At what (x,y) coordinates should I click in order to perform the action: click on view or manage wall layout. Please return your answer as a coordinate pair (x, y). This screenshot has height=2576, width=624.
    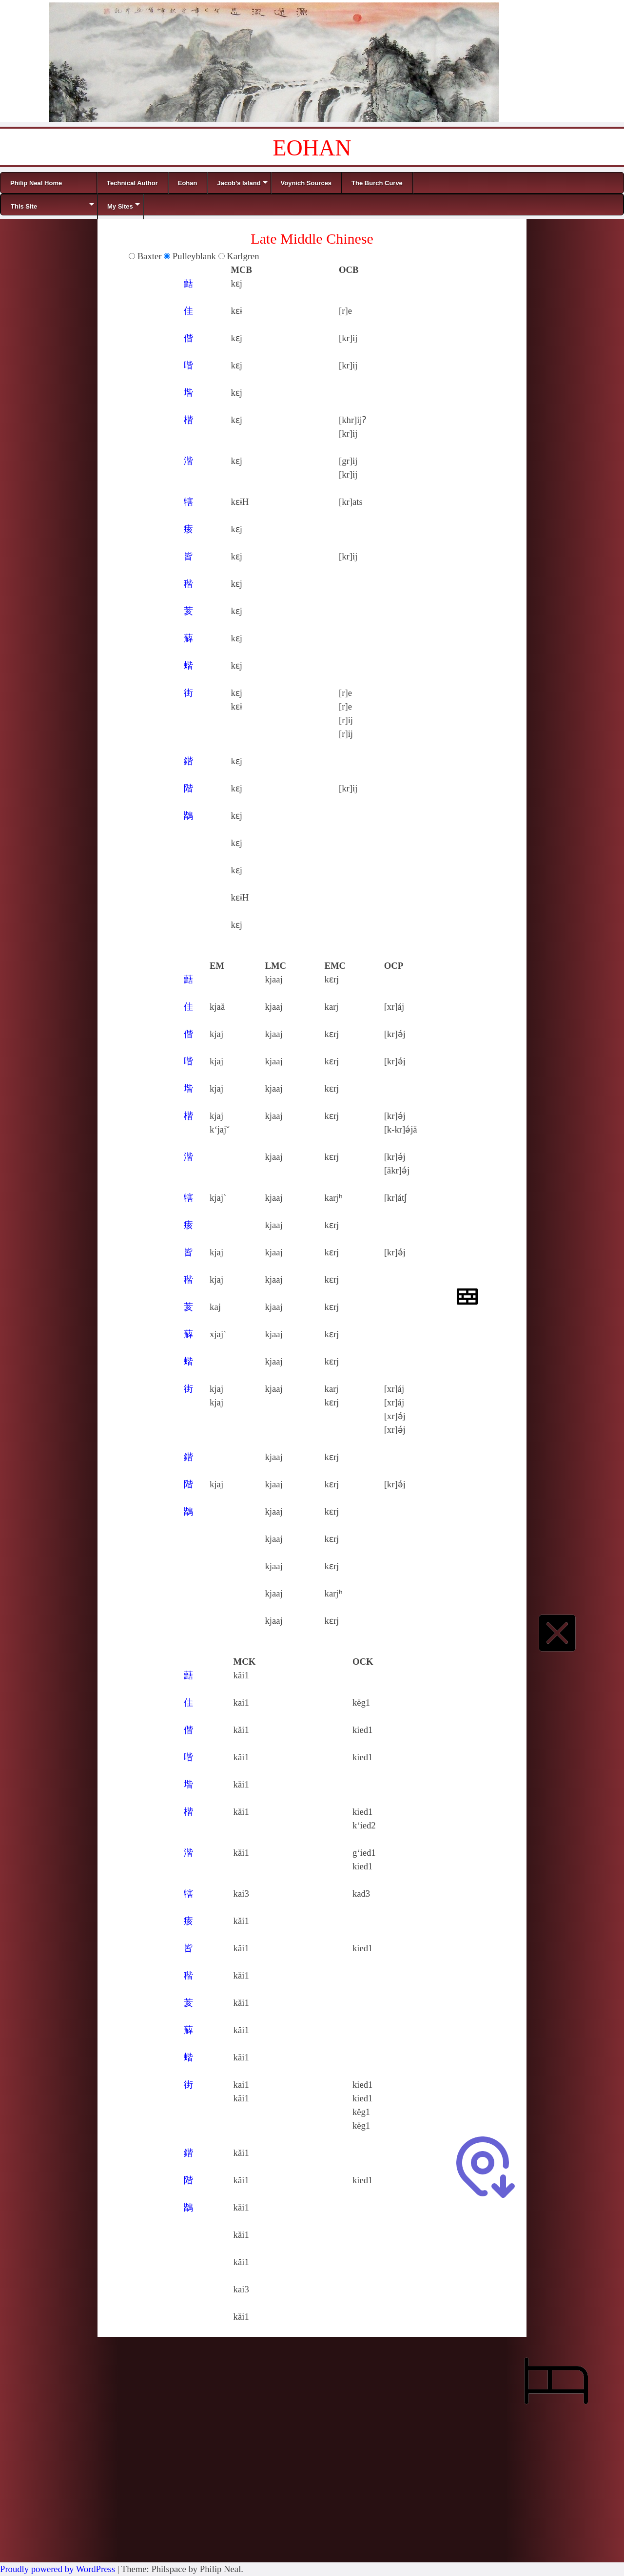
    Looking at the image, I should click on (467, 1296).